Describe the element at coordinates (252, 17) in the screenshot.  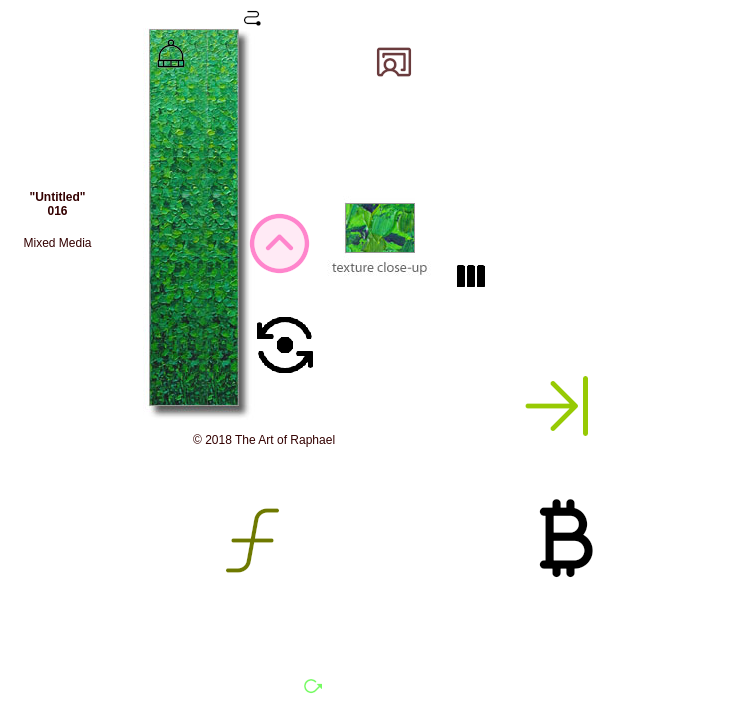
I see `view or edit a route path` at that location.